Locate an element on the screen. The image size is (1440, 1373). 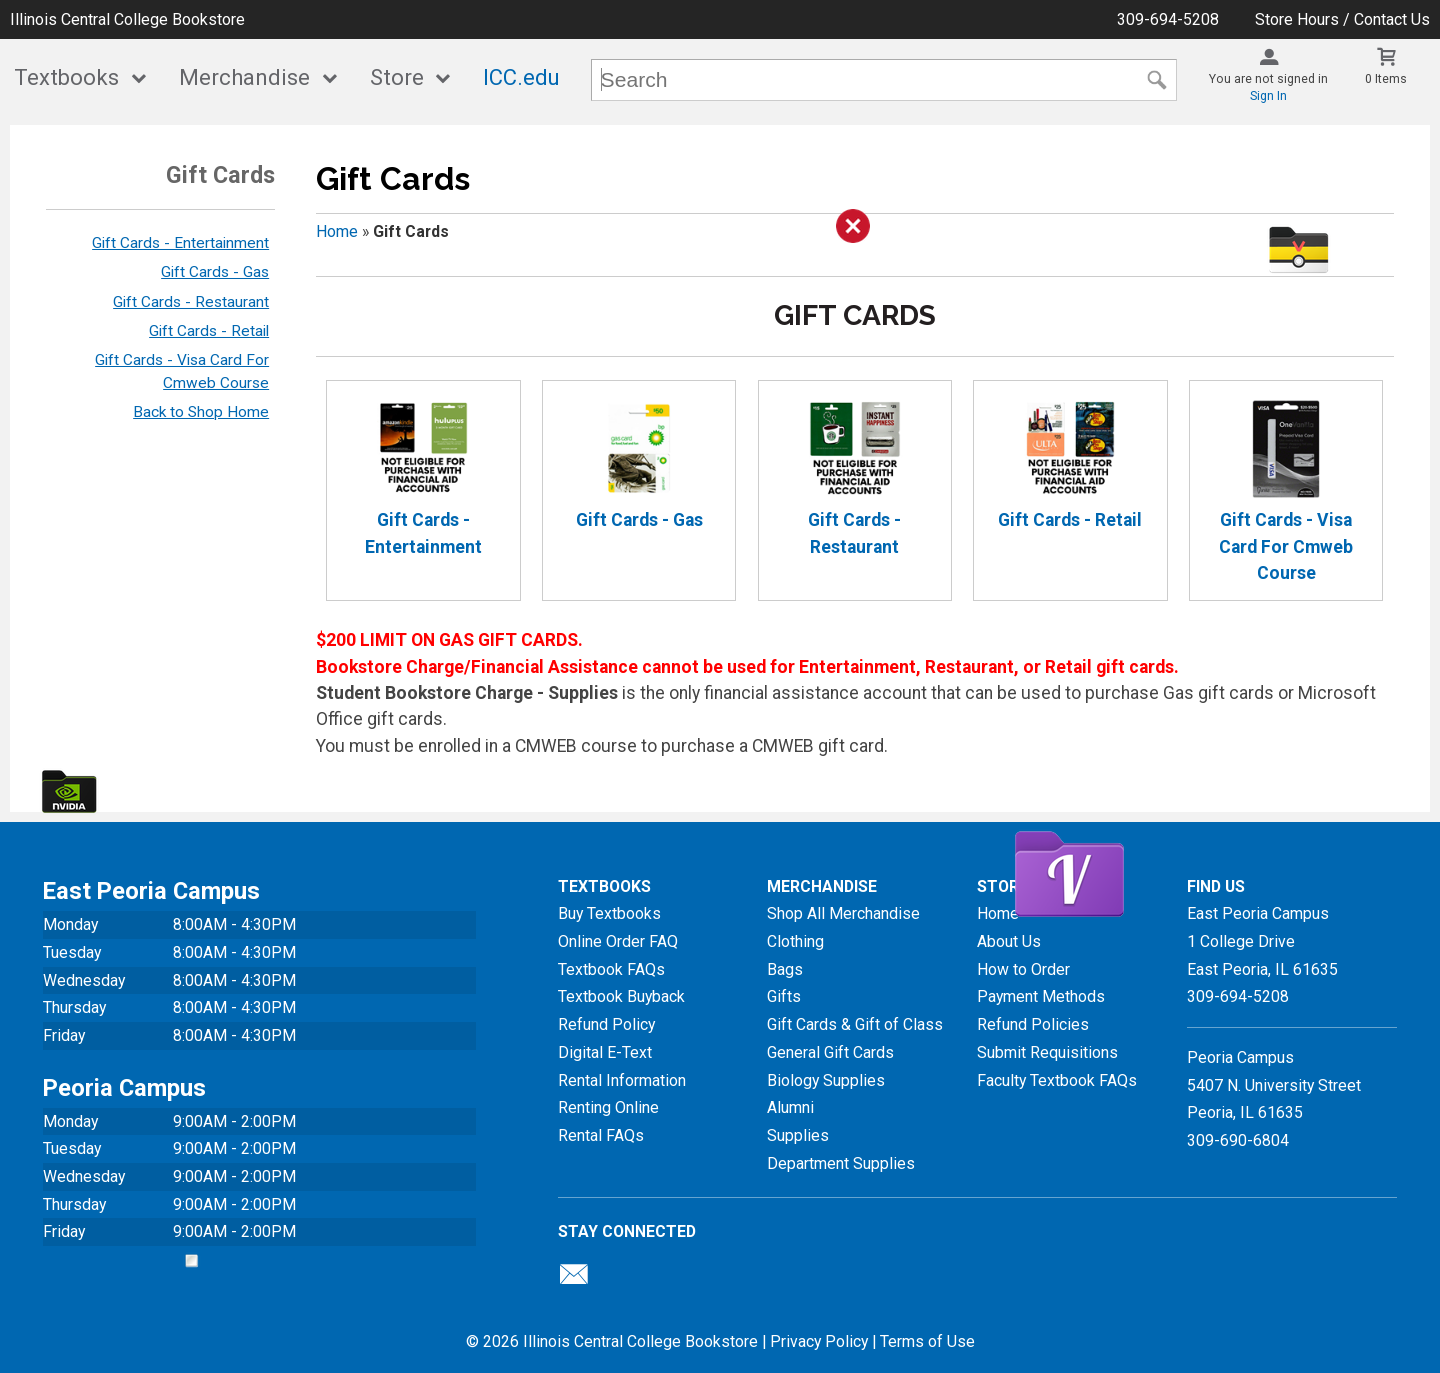
open folder containing vala programming files is located at coordinates (1069, 877).